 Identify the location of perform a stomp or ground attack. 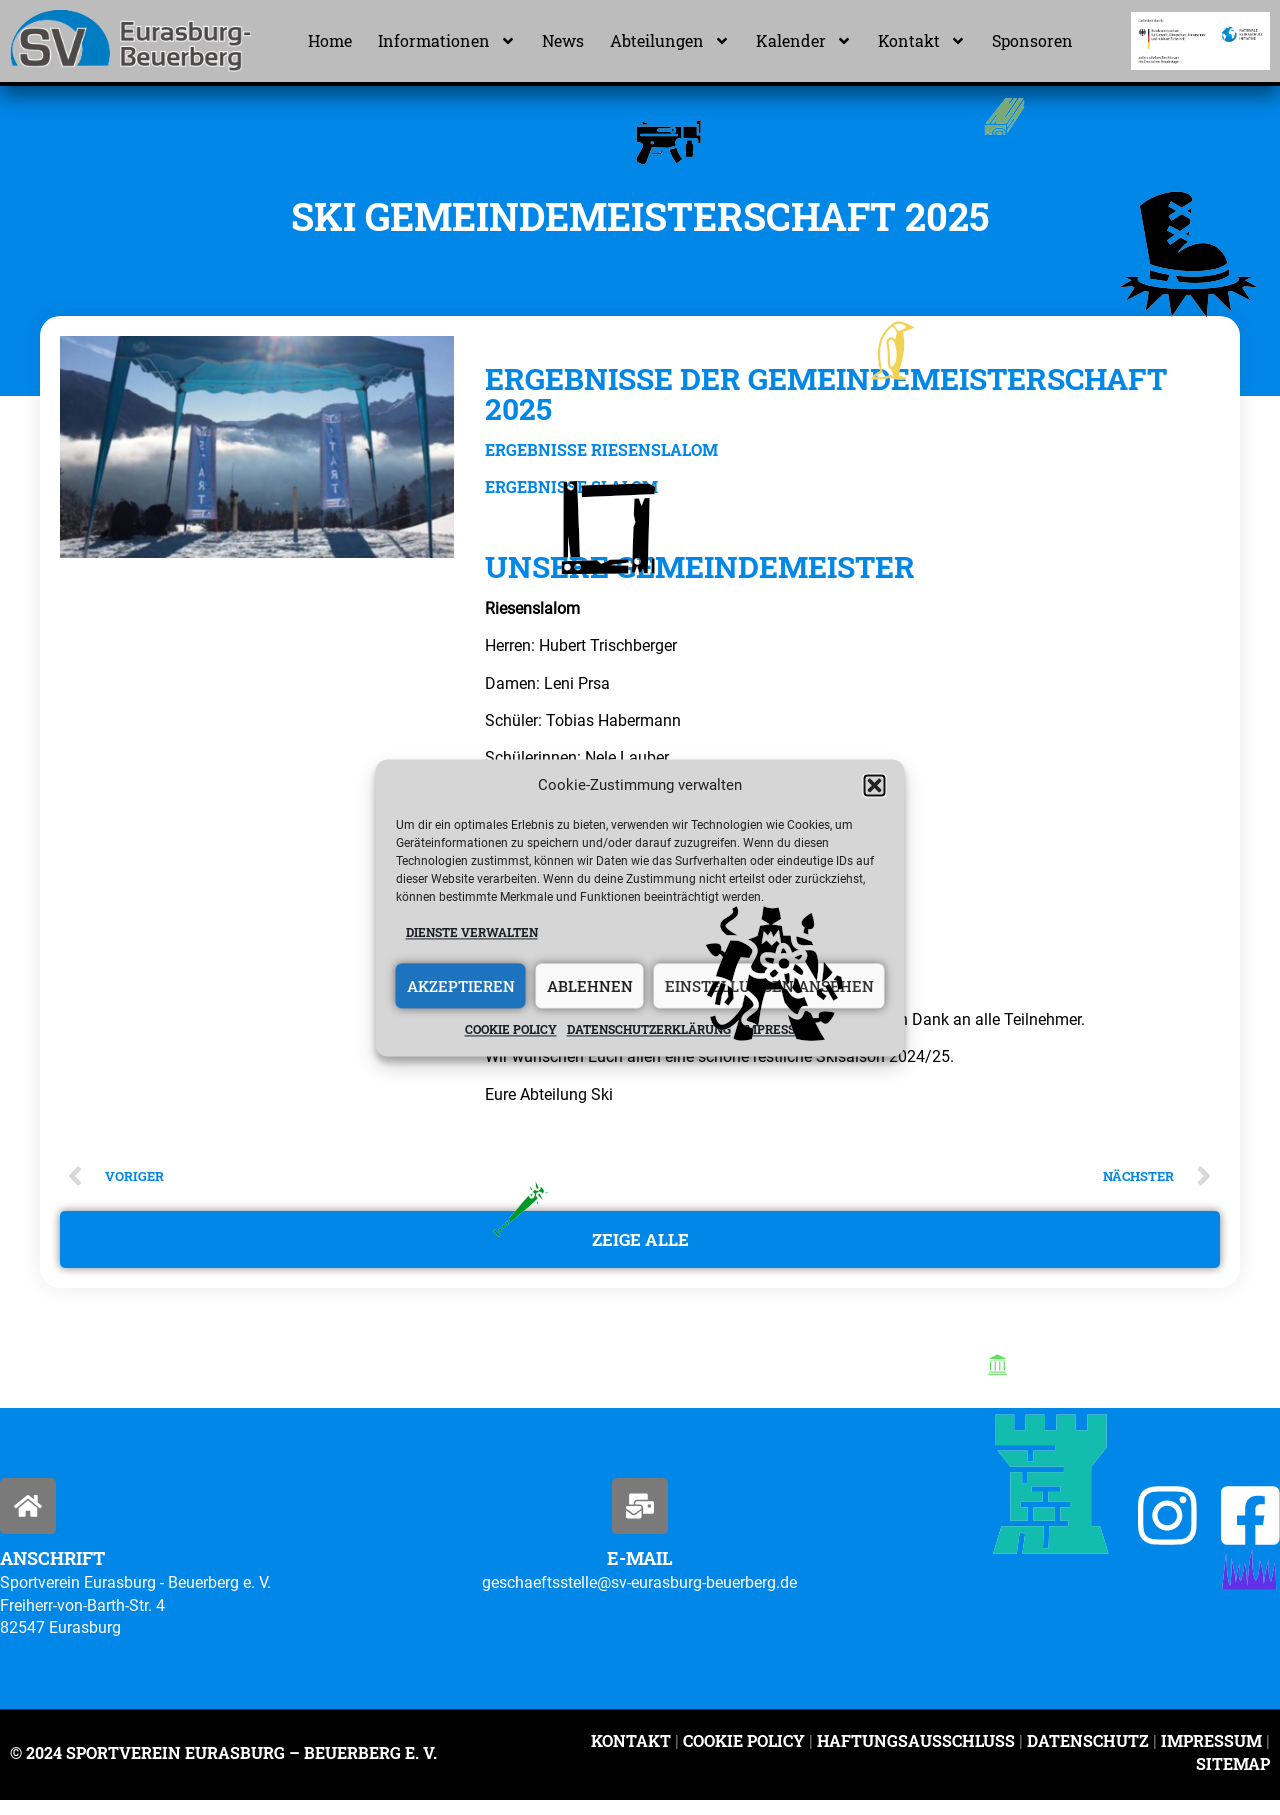
(1188, 255).